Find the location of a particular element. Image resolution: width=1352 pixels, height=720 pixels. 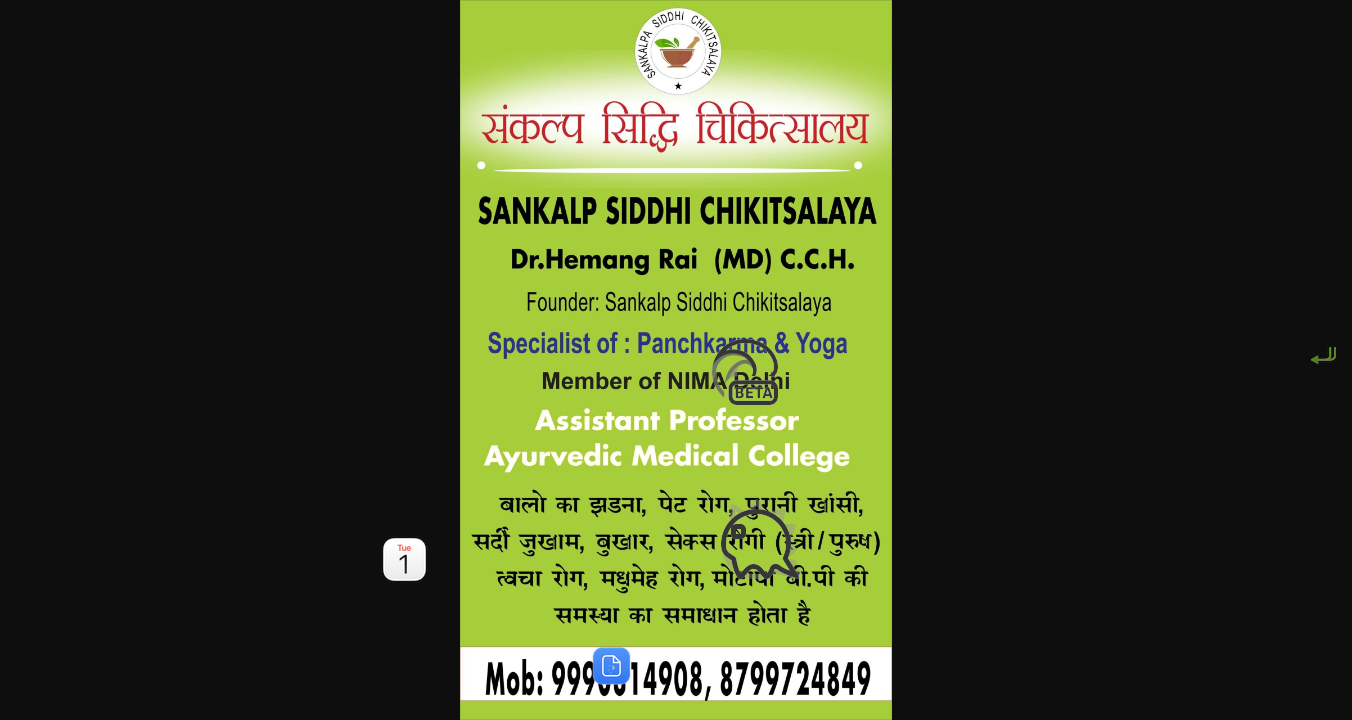

open microsoft edge beta browser is located at coordinates (745, 372).